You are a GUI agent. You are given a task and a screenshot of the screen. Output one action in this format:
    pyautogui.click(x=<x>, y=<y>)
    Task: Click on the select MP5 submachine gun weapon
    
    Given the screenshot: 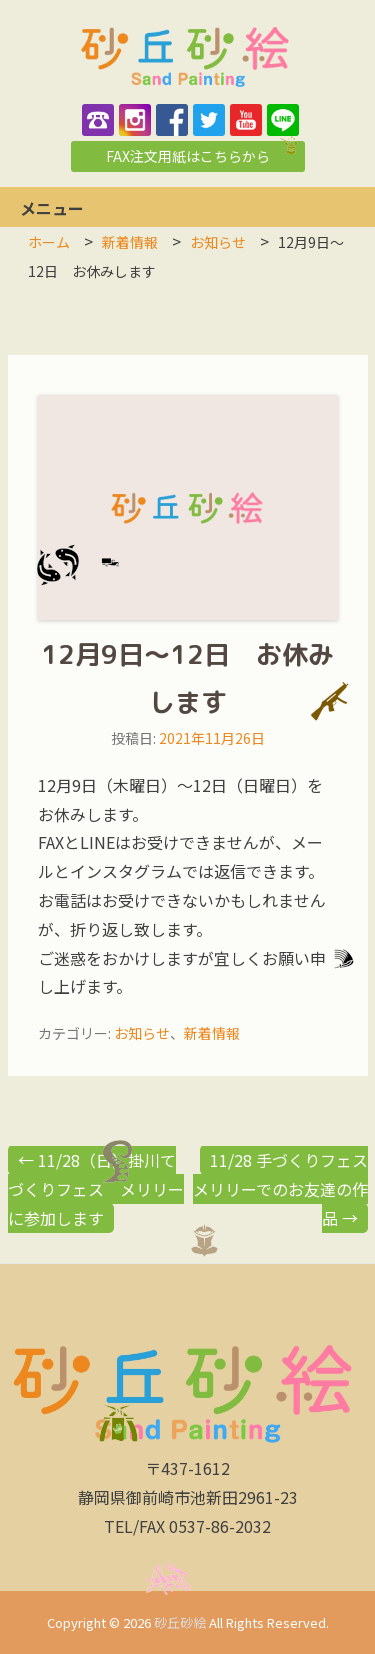 What is the action you would take?
    pyautogui.click(x=329, y=701)
    